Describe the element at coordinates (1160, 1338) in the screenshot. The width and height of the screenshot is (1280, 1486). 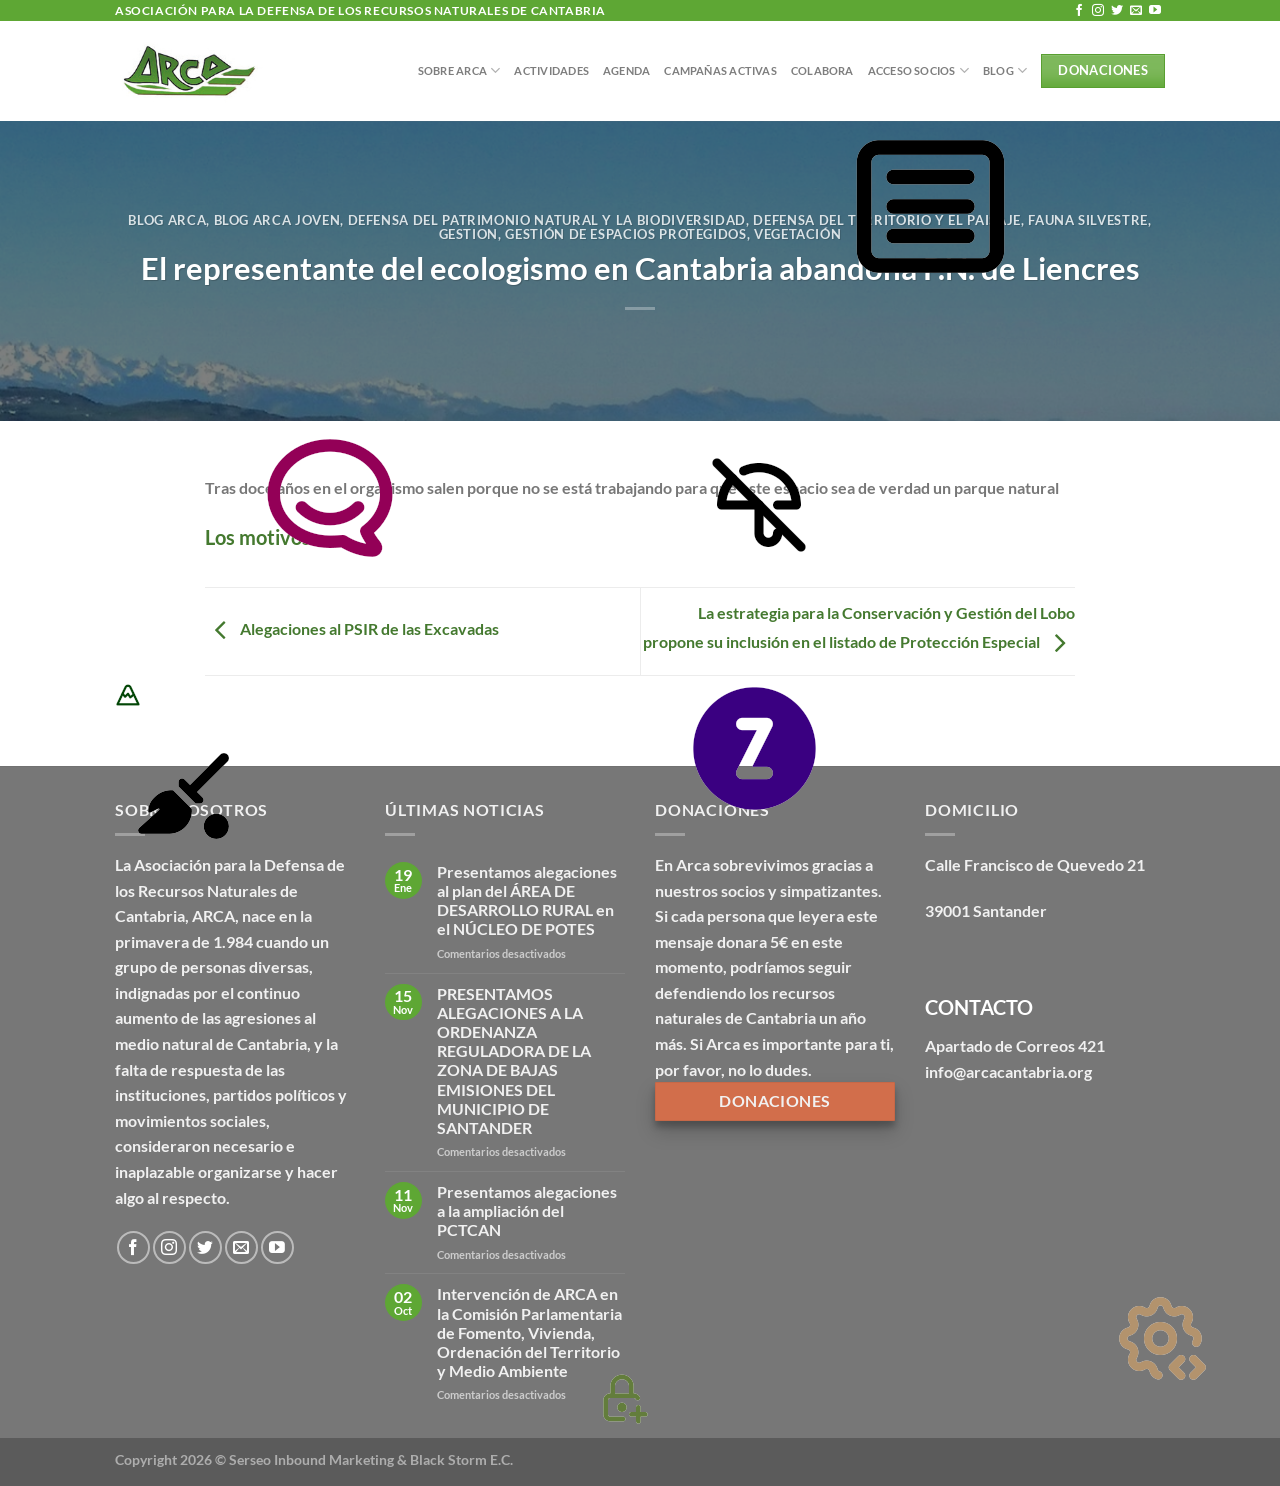
I see `access developer or code settings` at that location.